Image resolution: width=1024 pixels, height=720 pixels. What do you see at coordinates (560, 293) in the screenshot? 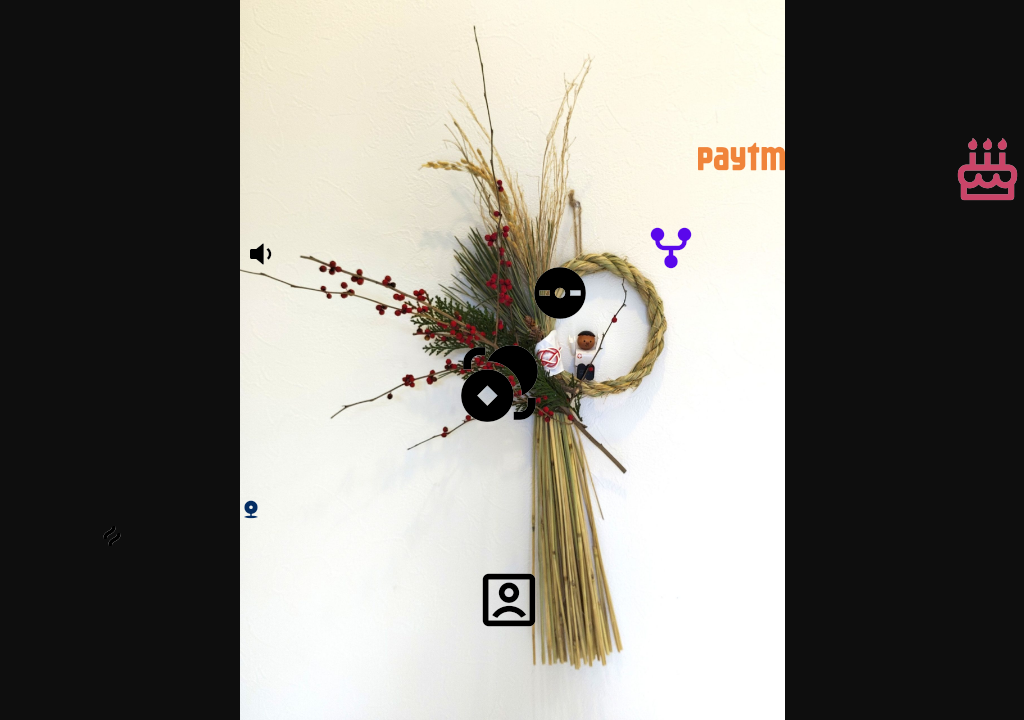
I see `gradienter app logo` at bounding box center [560, 293].